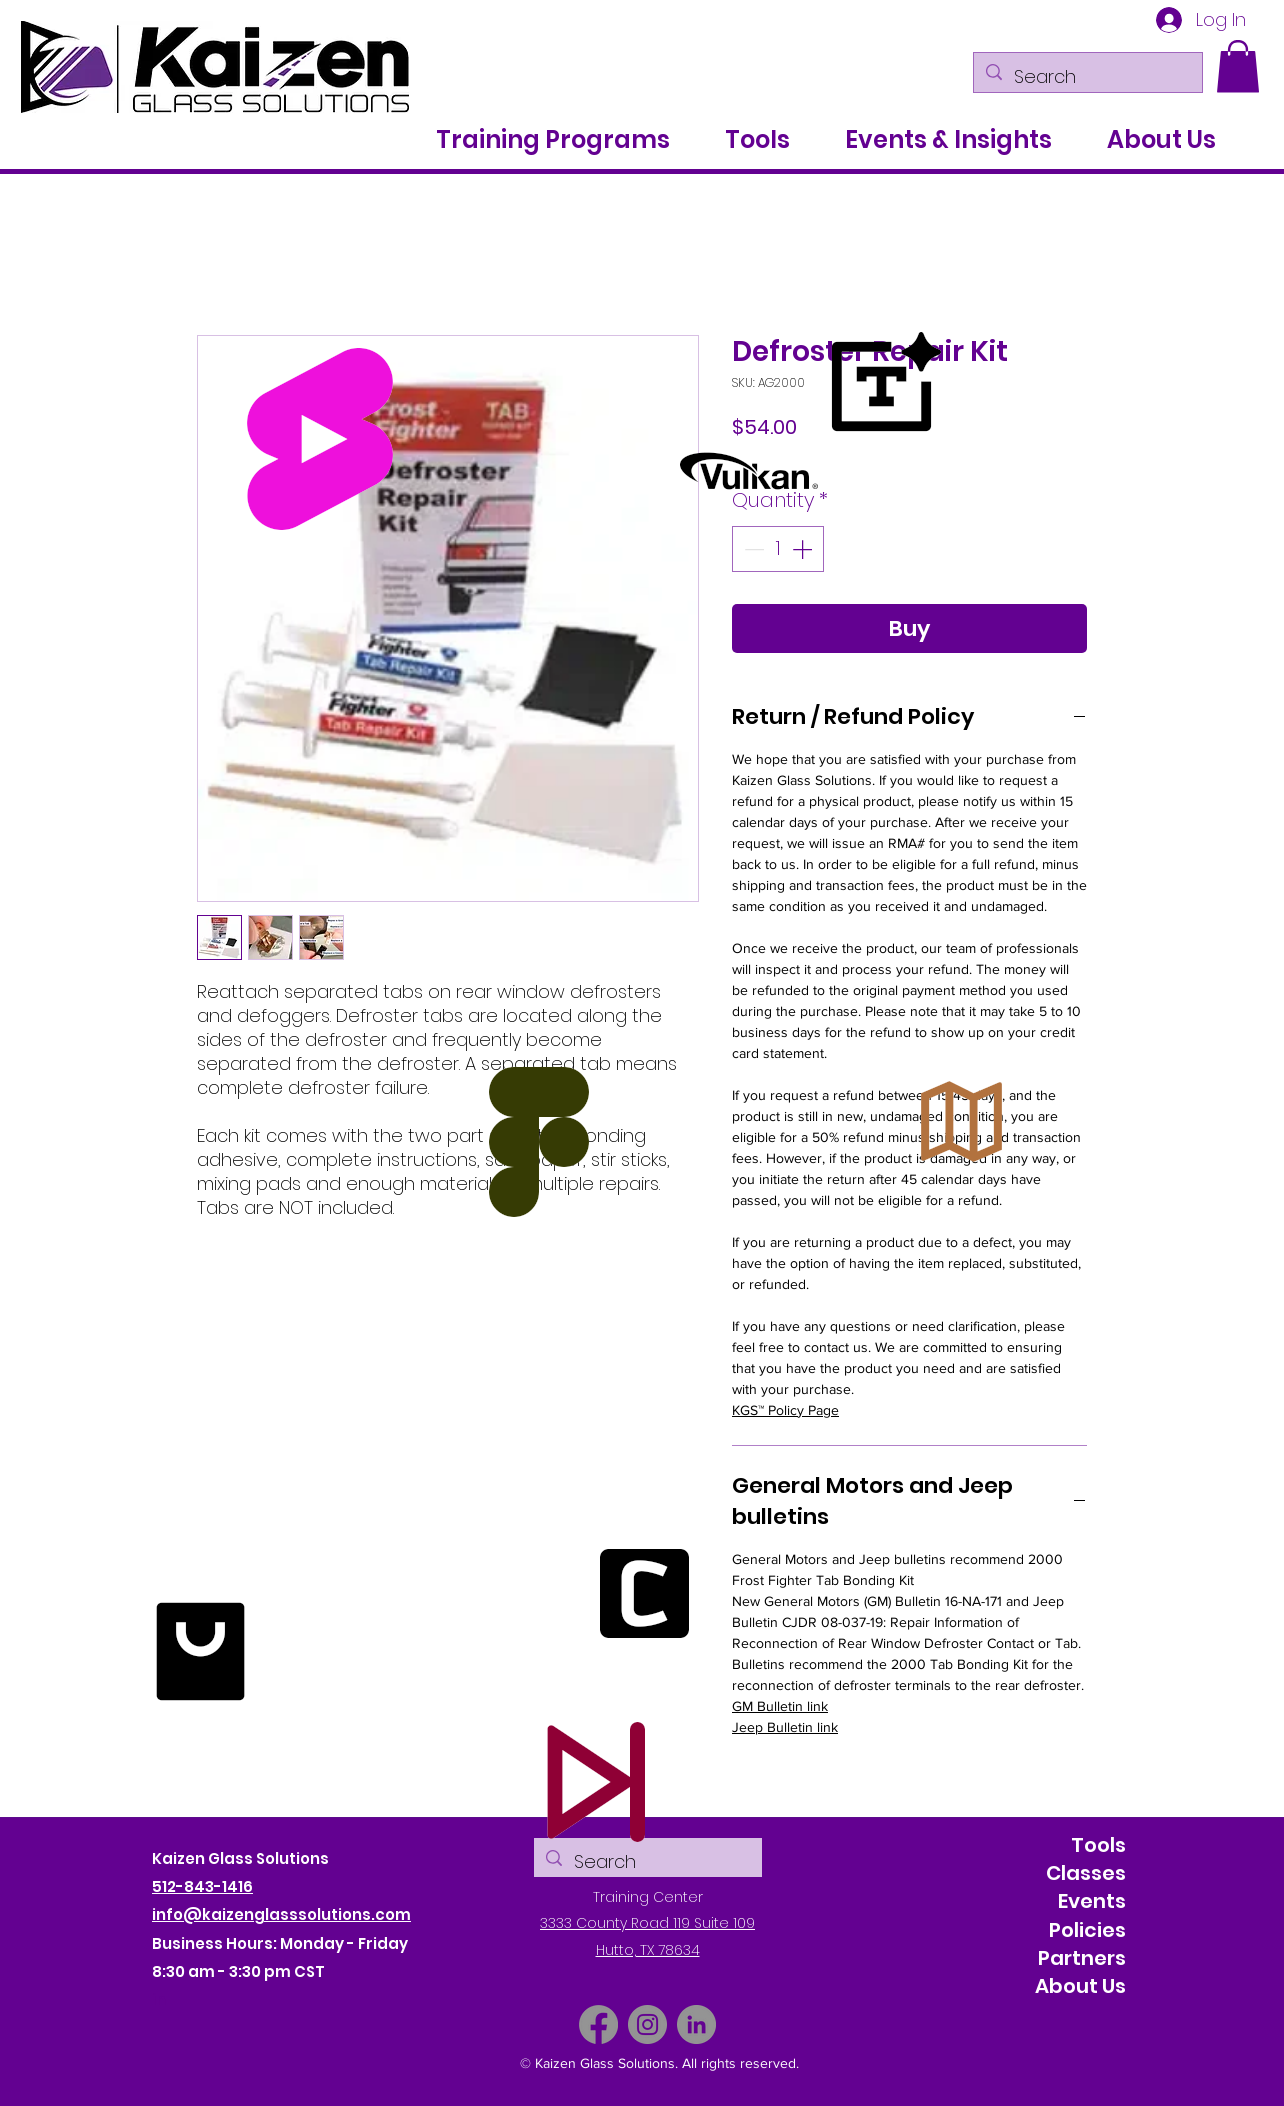 The width and height of the screenshot is (1284, 2106). Describe the element at coordinates (320, 439) in the screenshot. I see `open youtube shorts` at that location.